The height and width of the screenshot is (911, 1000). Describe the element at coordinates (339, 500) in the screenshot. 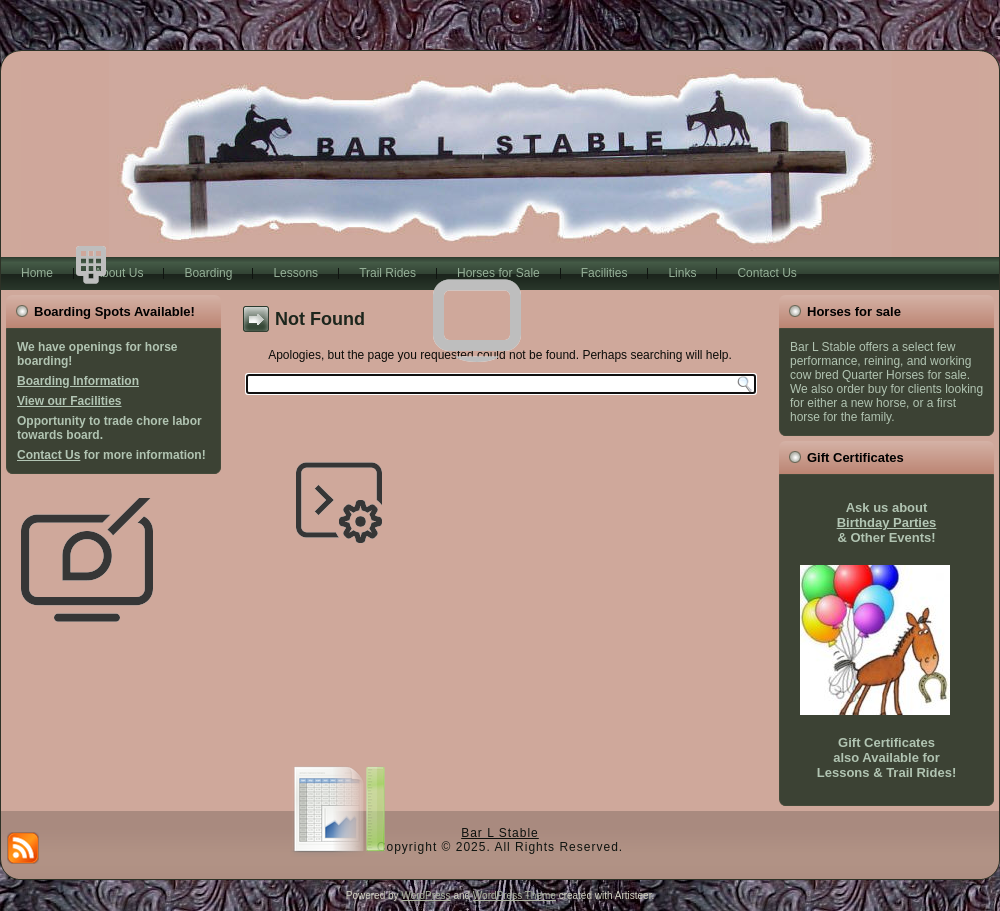

I see `open terminal preferences` at that location.